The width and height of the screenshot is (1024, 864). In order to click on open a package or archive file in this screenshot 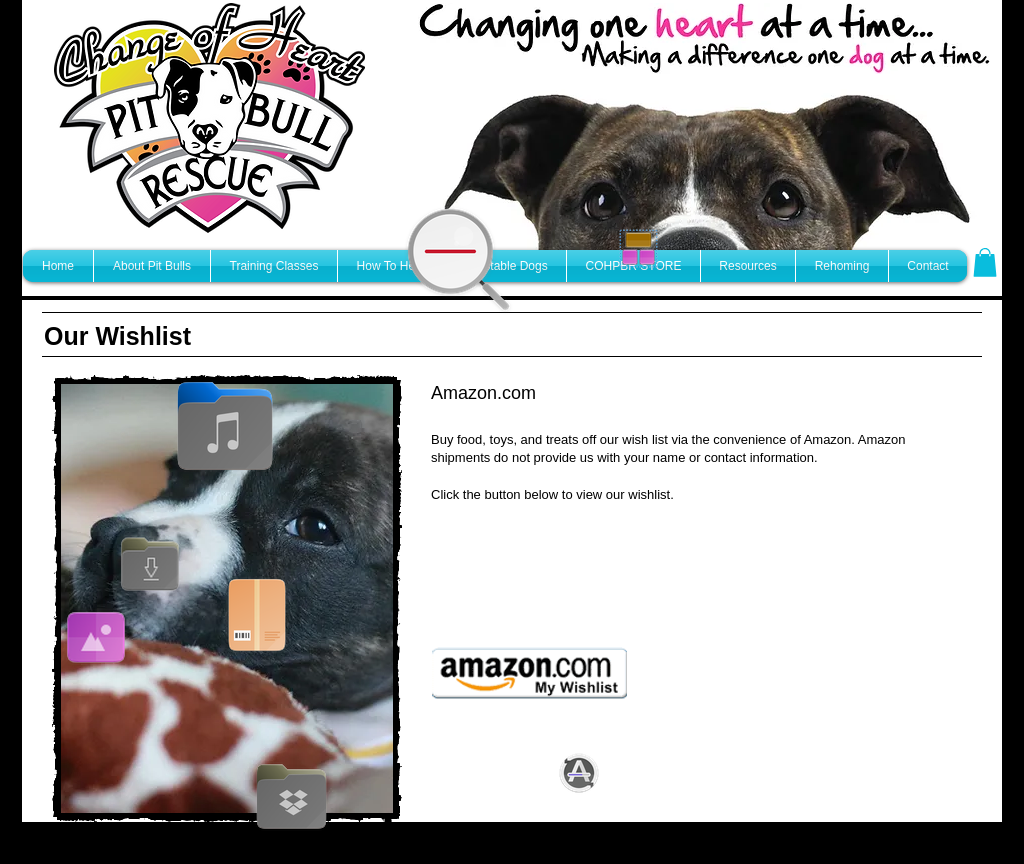, I will do `click(257, 615)`.